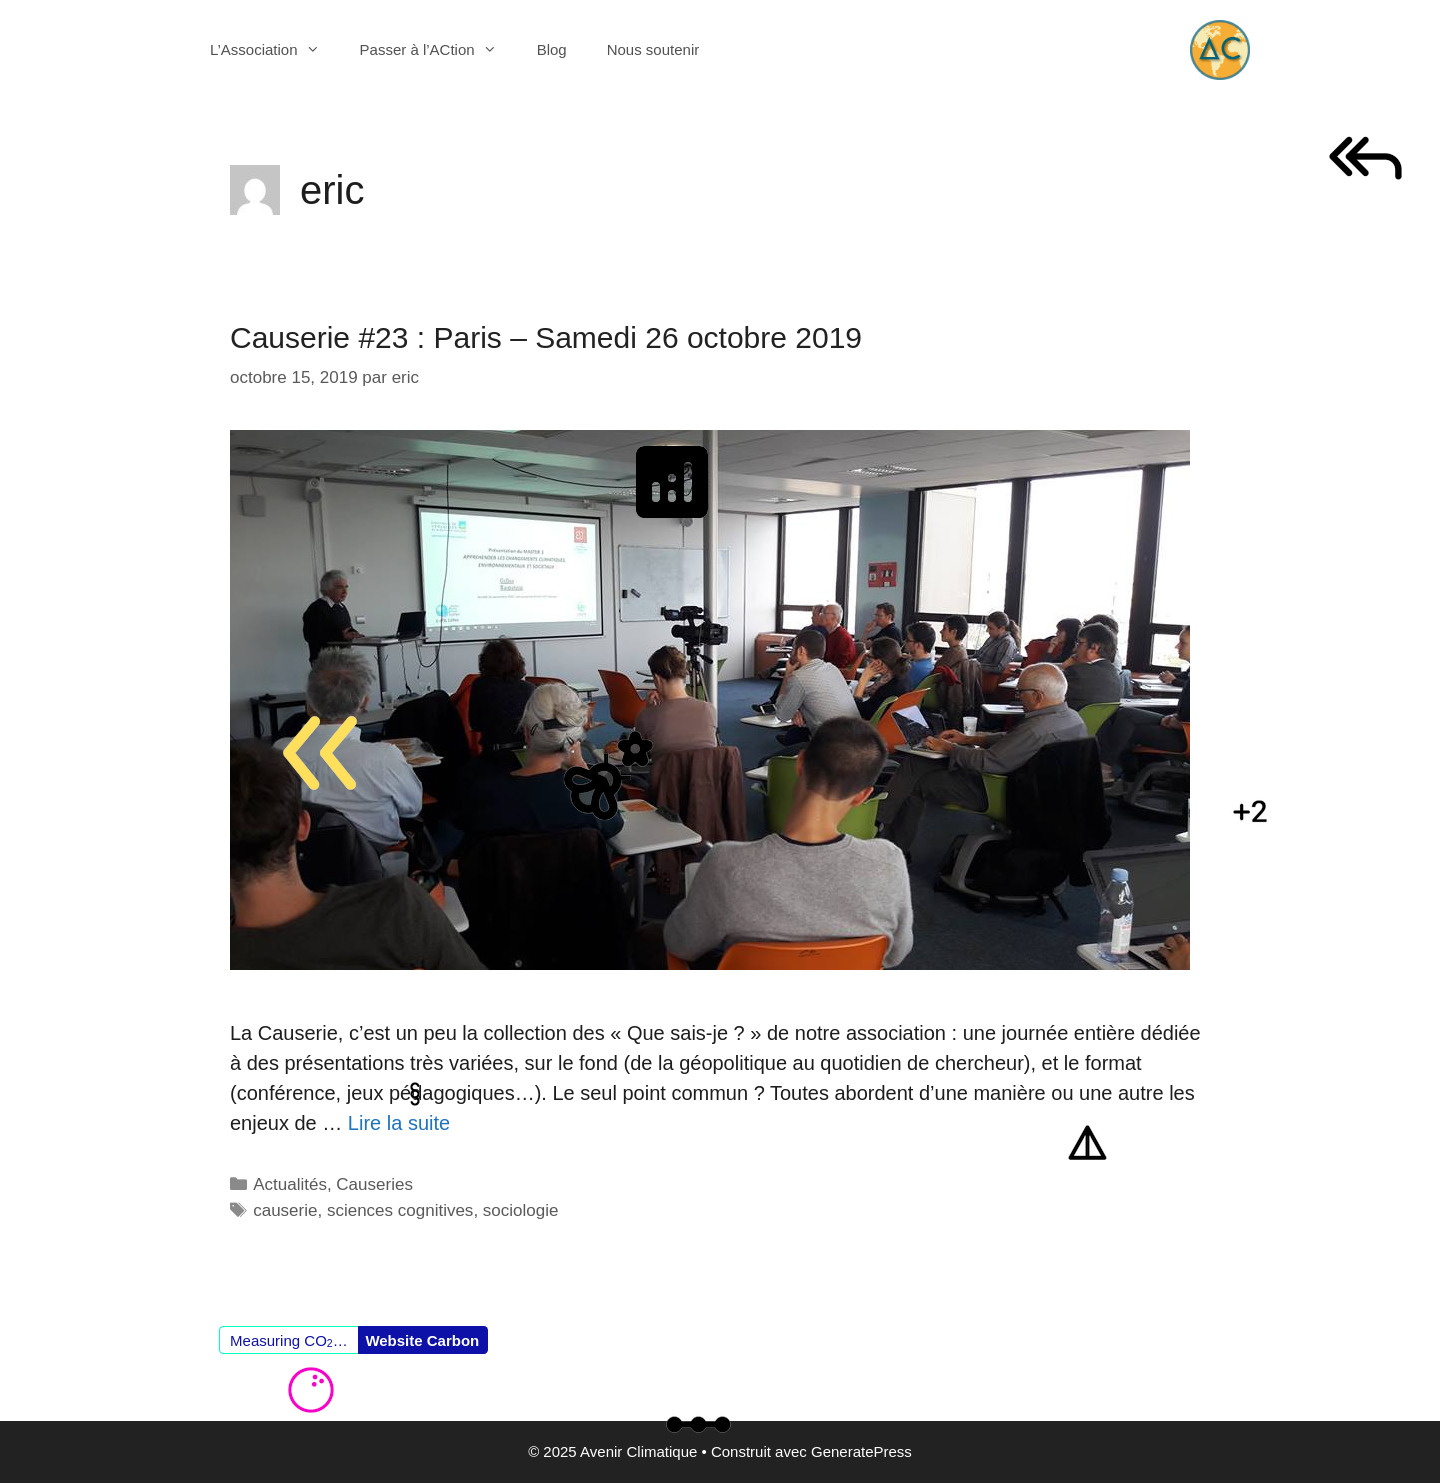 Image resolution: width=1440 pixels, height=1483 pixels. What do you see at coordinates (698, 1424) in the screenshot?
I see `adjust values on a linear scale or slider` at bounding box center [698, 1424].